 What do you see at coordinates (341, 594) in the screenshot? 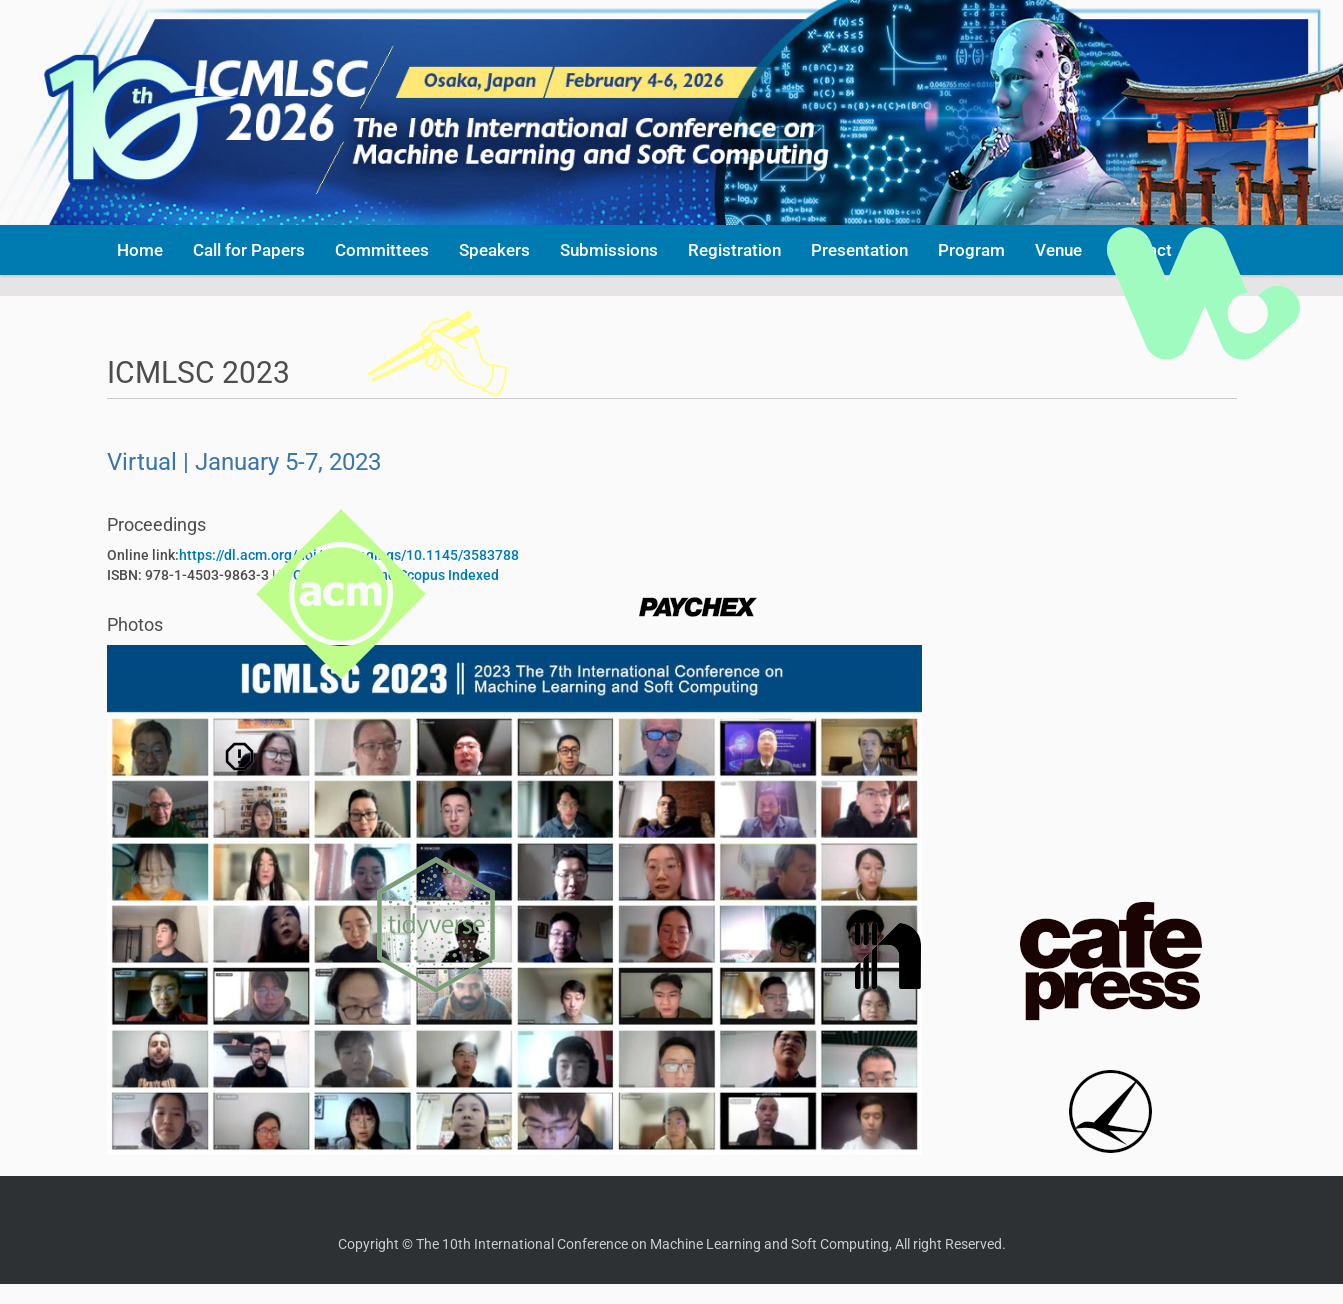
I see `association for computing machinery logo` at bounding box center [341, 594].